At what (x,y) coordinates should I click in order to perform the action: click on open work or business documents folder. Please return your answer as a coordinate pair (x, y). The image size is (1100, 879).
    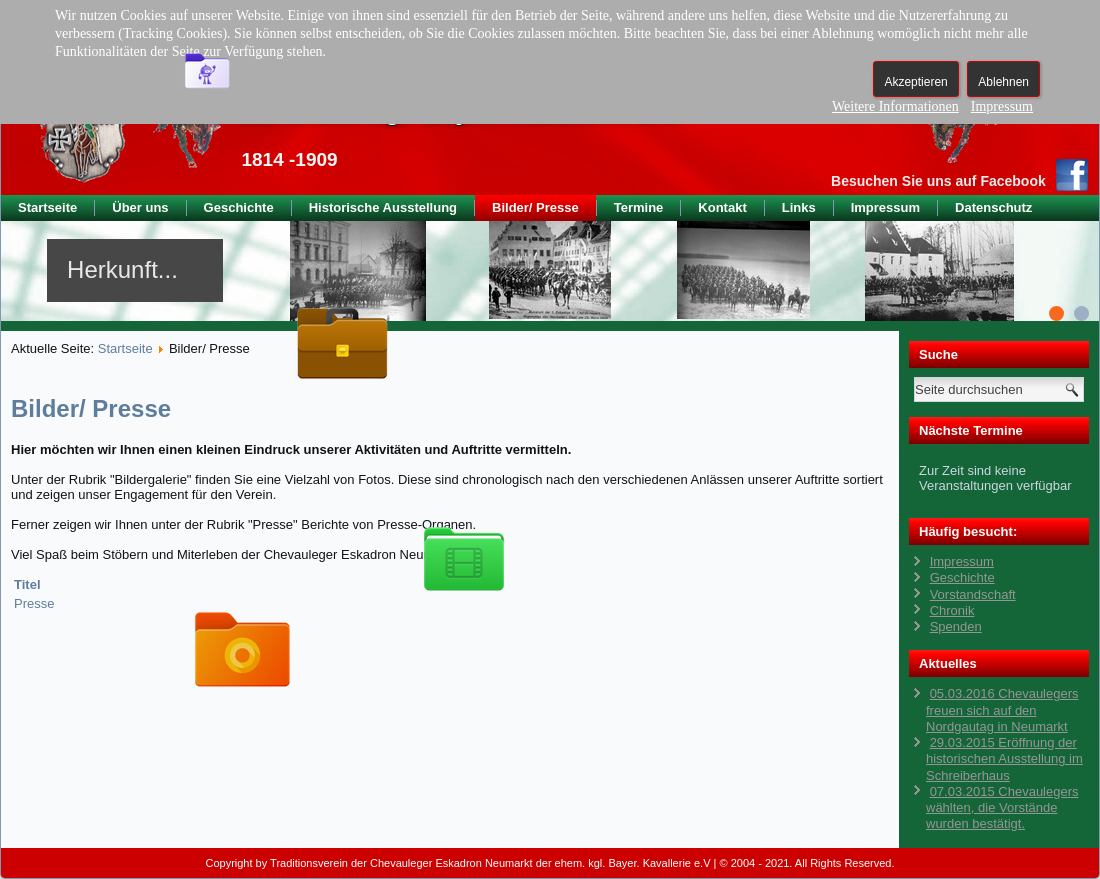
    Looking at the image, I should click on (342, 346).